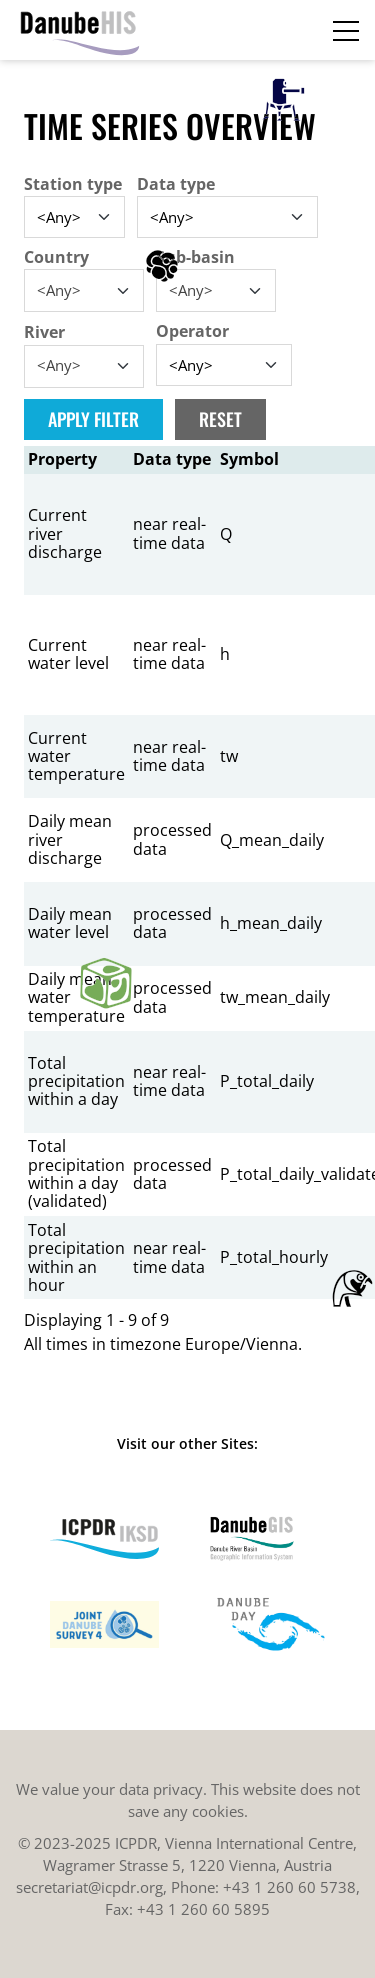 Image resolution: width=375 pixels, height=1978 pixels. What do you see at coordinates (162, 266) in the screenshot?
I see `indicates an organic or biological enemy type` at bounding box center [162, 266].